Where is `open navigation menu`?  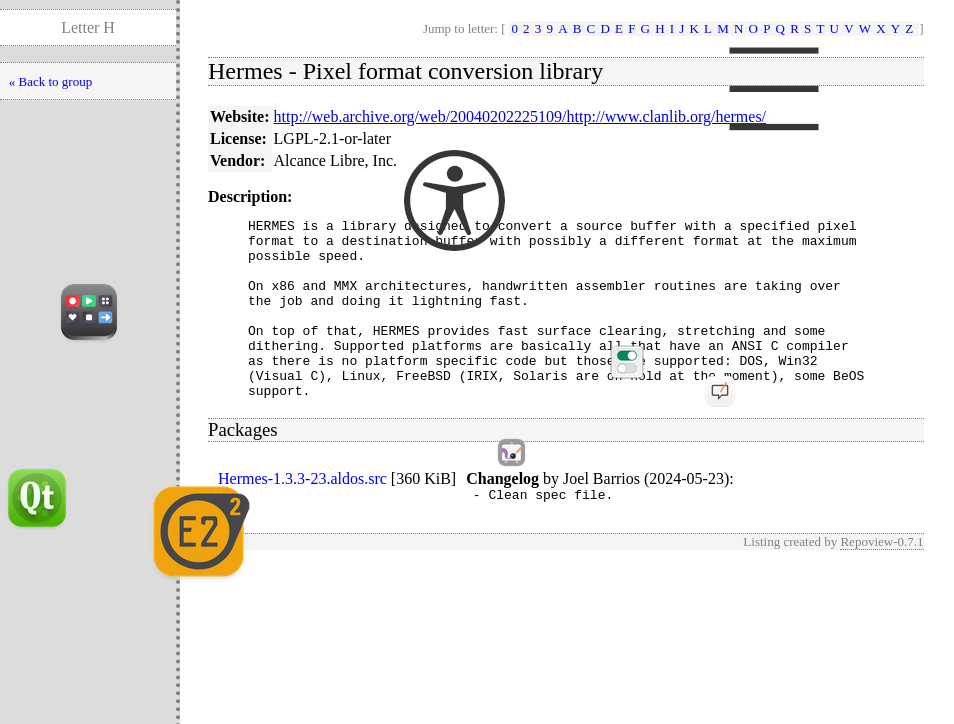
open navigation menu is located at coordinates (774, 92).